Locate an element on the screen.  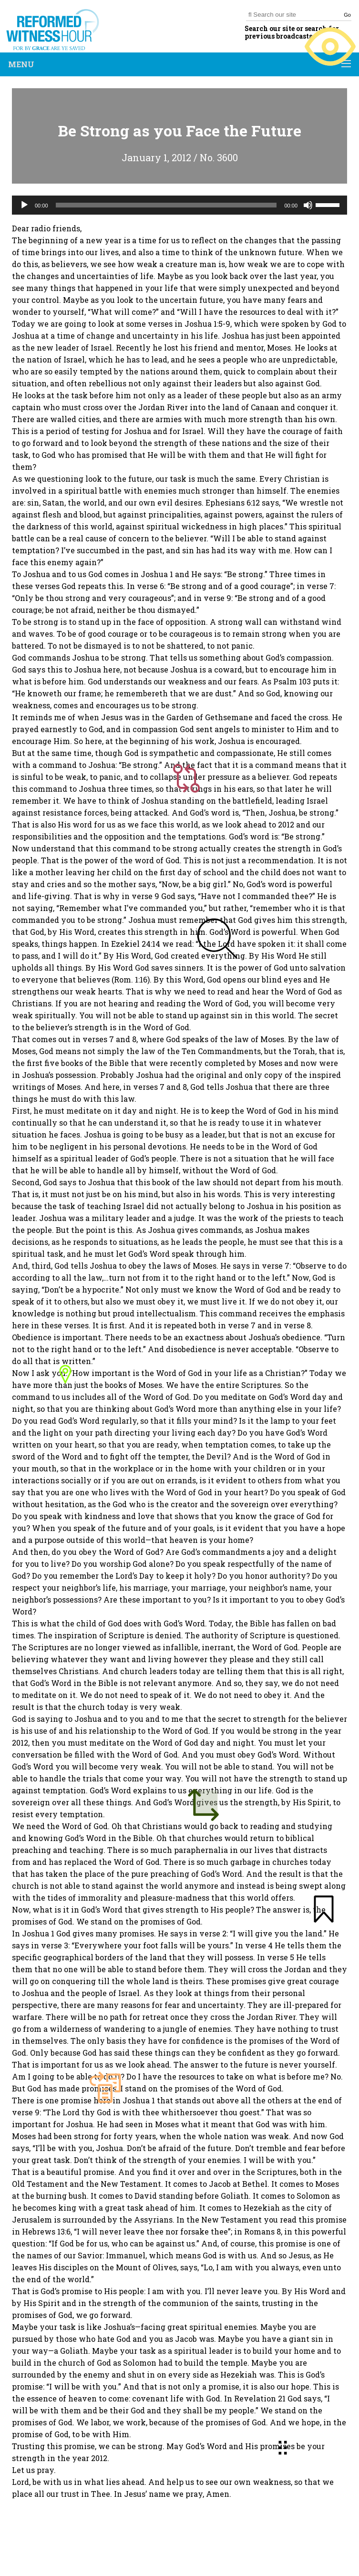
resize or scale an object is located at coordinates (202, 1804).